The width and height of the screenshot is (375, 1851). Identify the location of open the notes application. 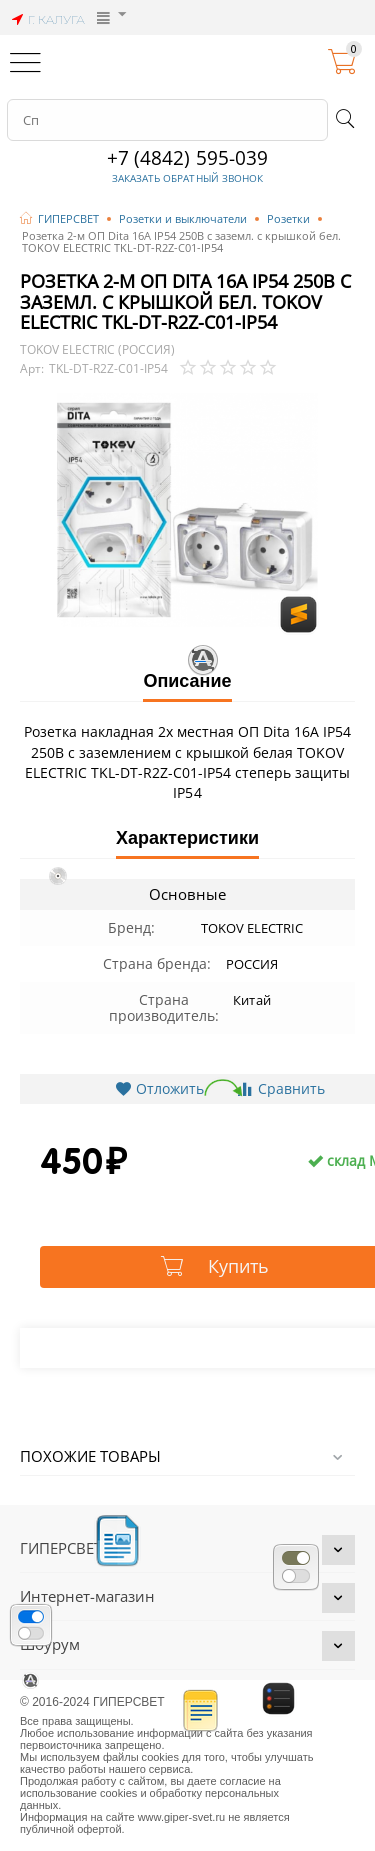
(200, 1710).